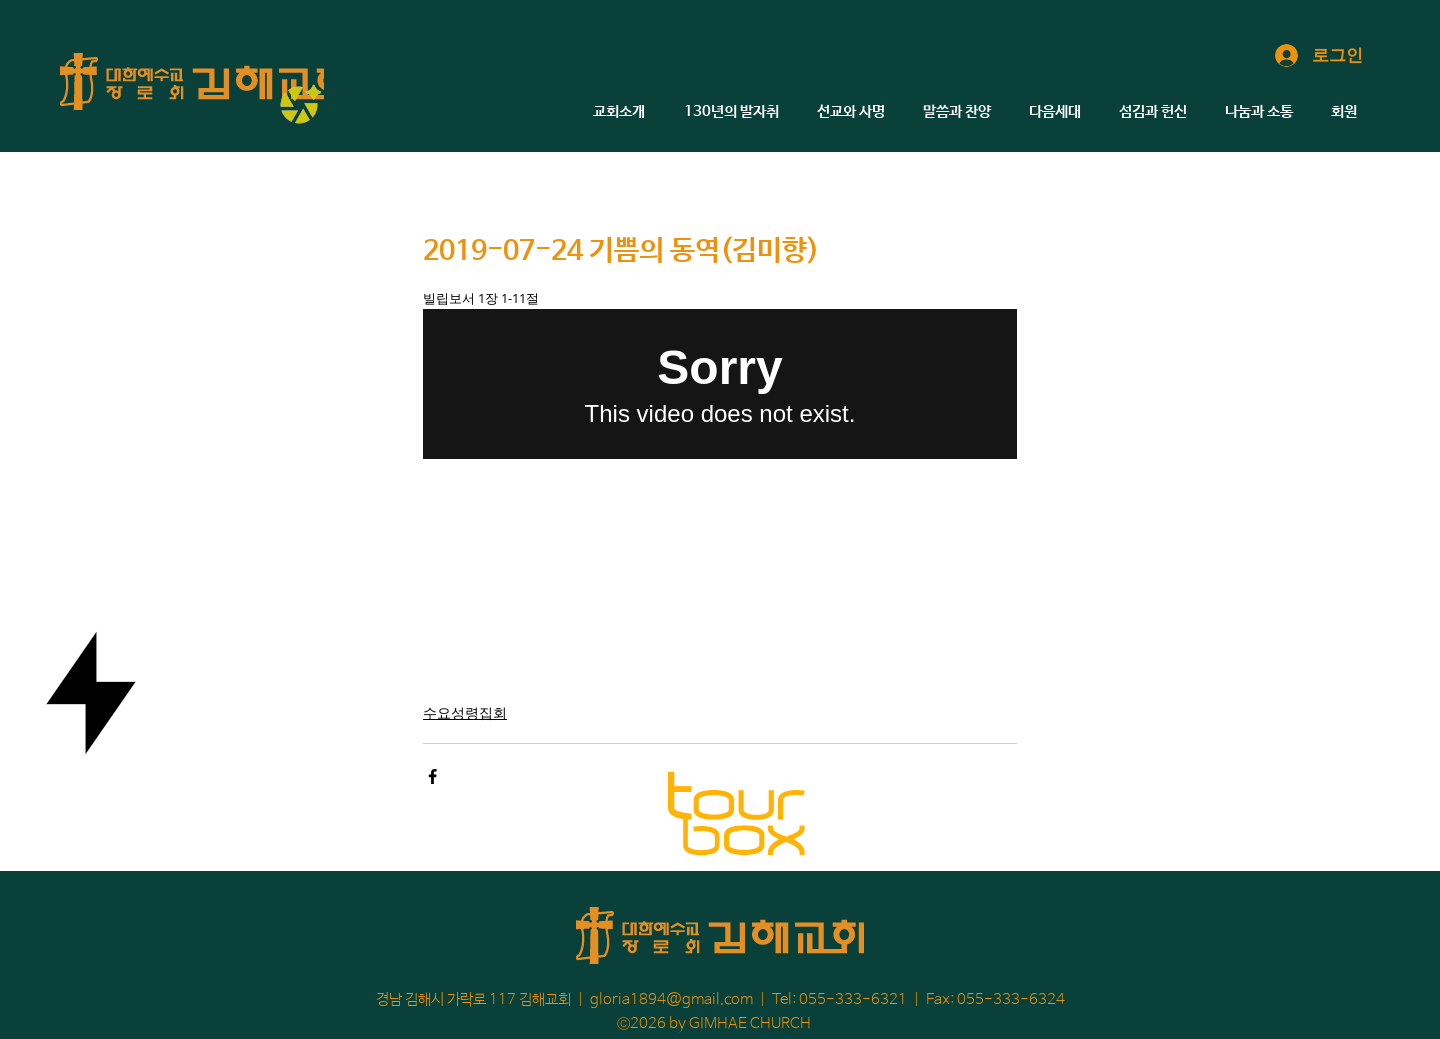  I want to click on turn on device flashlight, so click(91, 693).